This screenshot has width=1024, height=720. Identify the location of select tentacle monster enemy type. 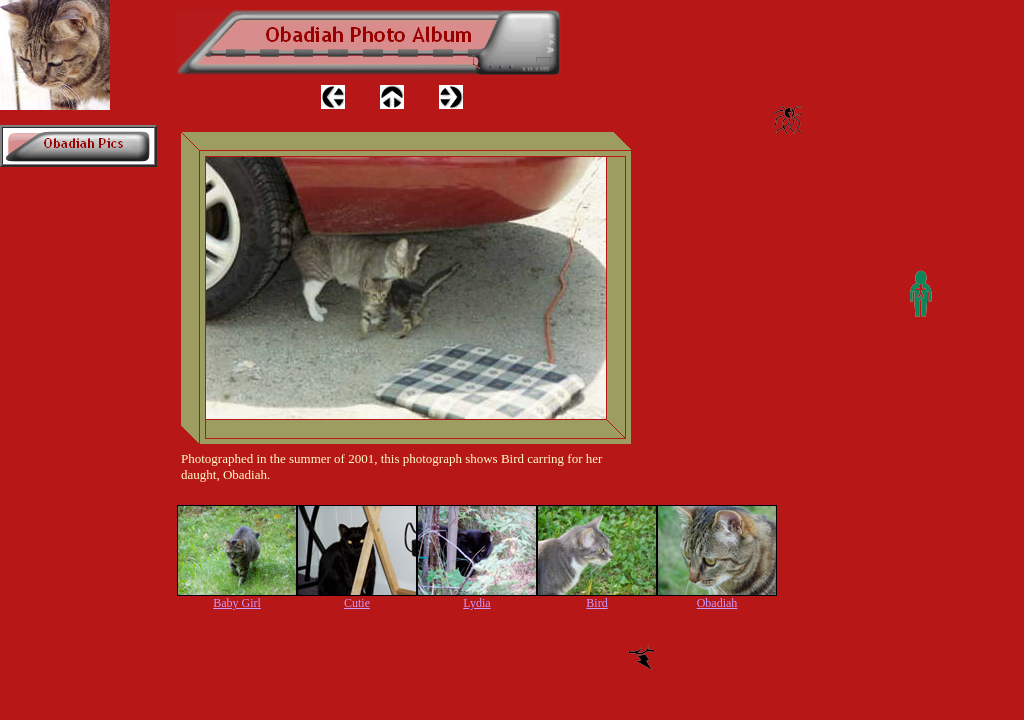
(788, 120).